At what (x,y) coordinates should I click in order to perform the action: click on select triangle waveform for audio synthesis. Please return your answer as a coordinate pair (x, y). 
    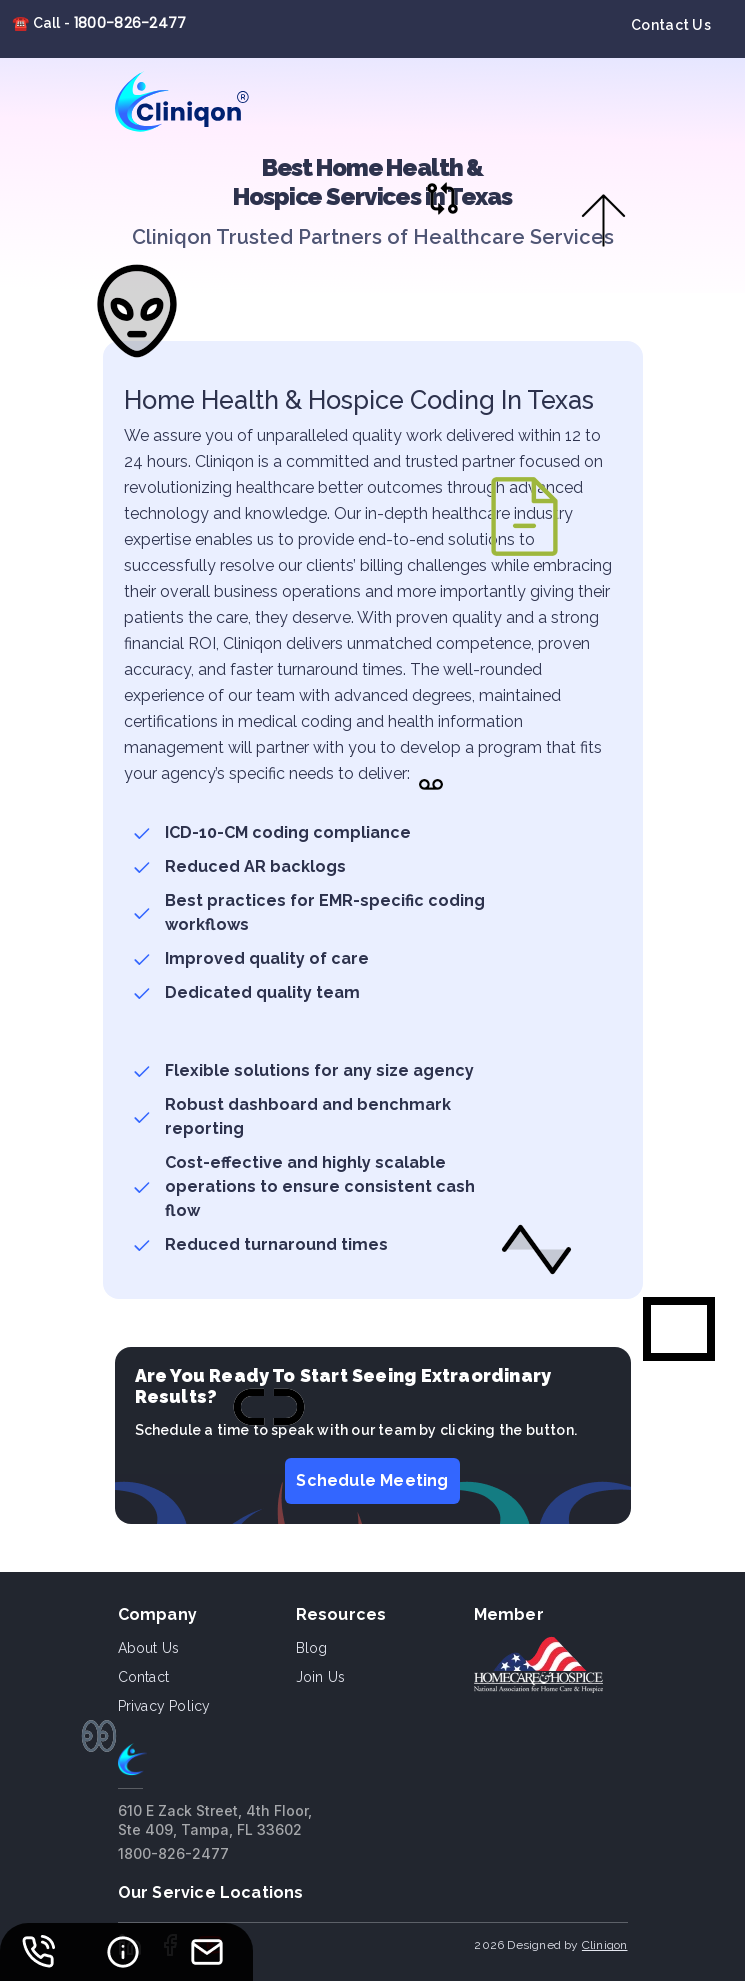
    Looking at the image, I should click on (536, 1249).